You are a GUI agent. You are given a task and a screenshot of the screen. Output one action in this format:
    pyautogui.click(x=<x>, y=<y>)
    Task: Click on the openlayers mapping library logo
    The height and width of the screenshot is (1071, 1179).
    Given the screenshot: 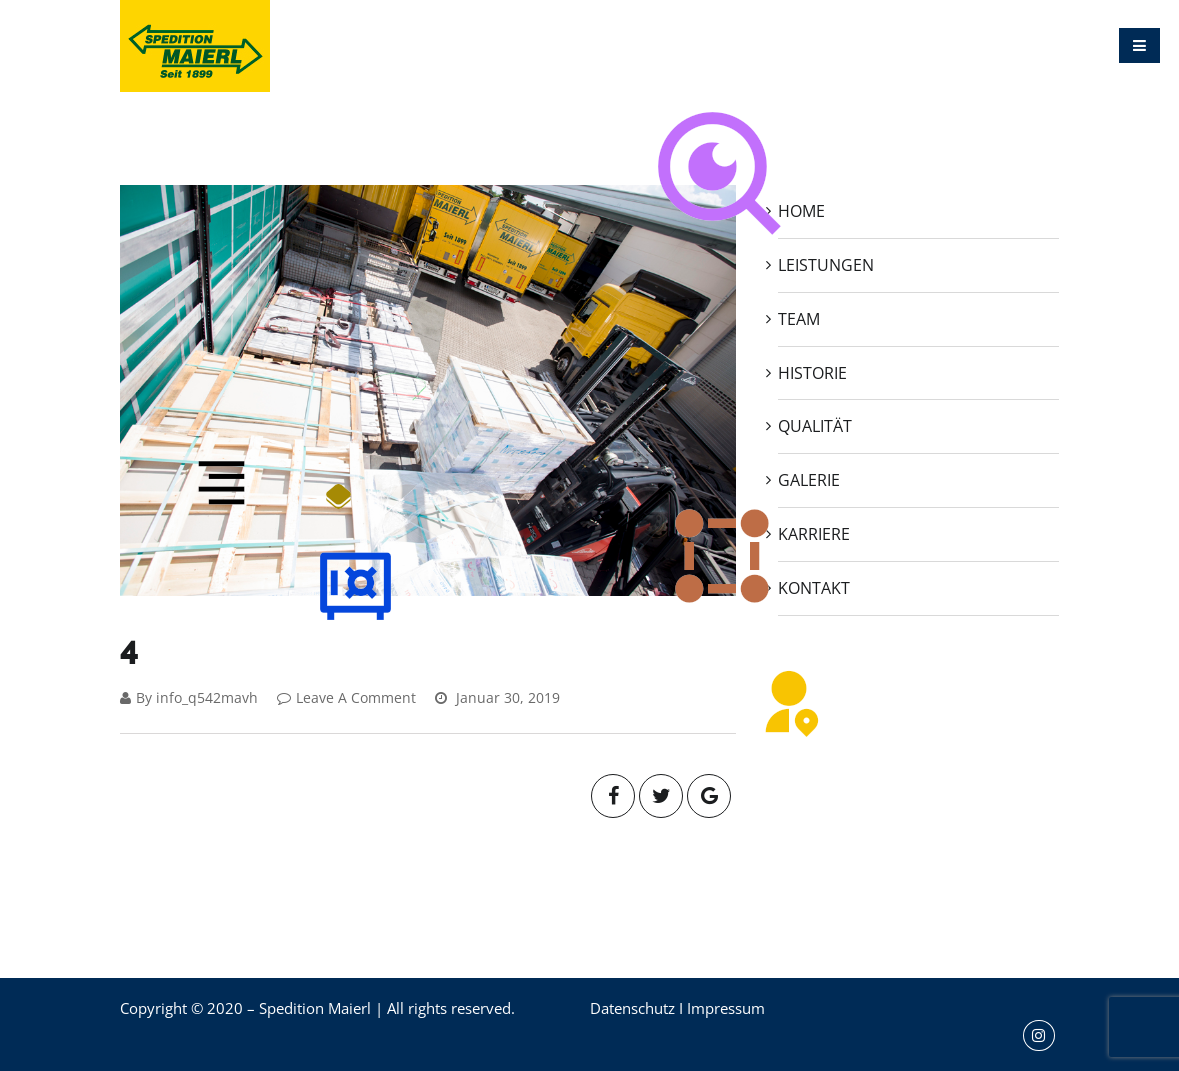 What is the action you would take?
    pyautogui.click(x=338, y=496)
    